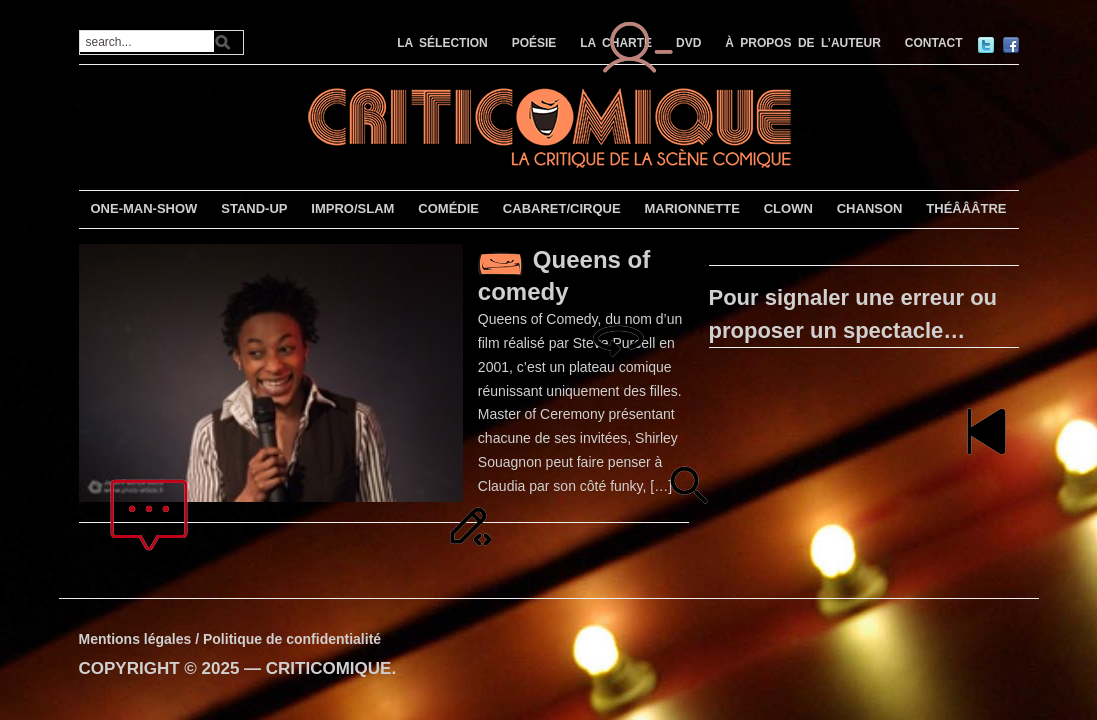 The image size is (1097, 720). What do you see at coordinates (635, 49) in the screenshot?
I see `remove a user or contact` at bounding box center [635, 49].